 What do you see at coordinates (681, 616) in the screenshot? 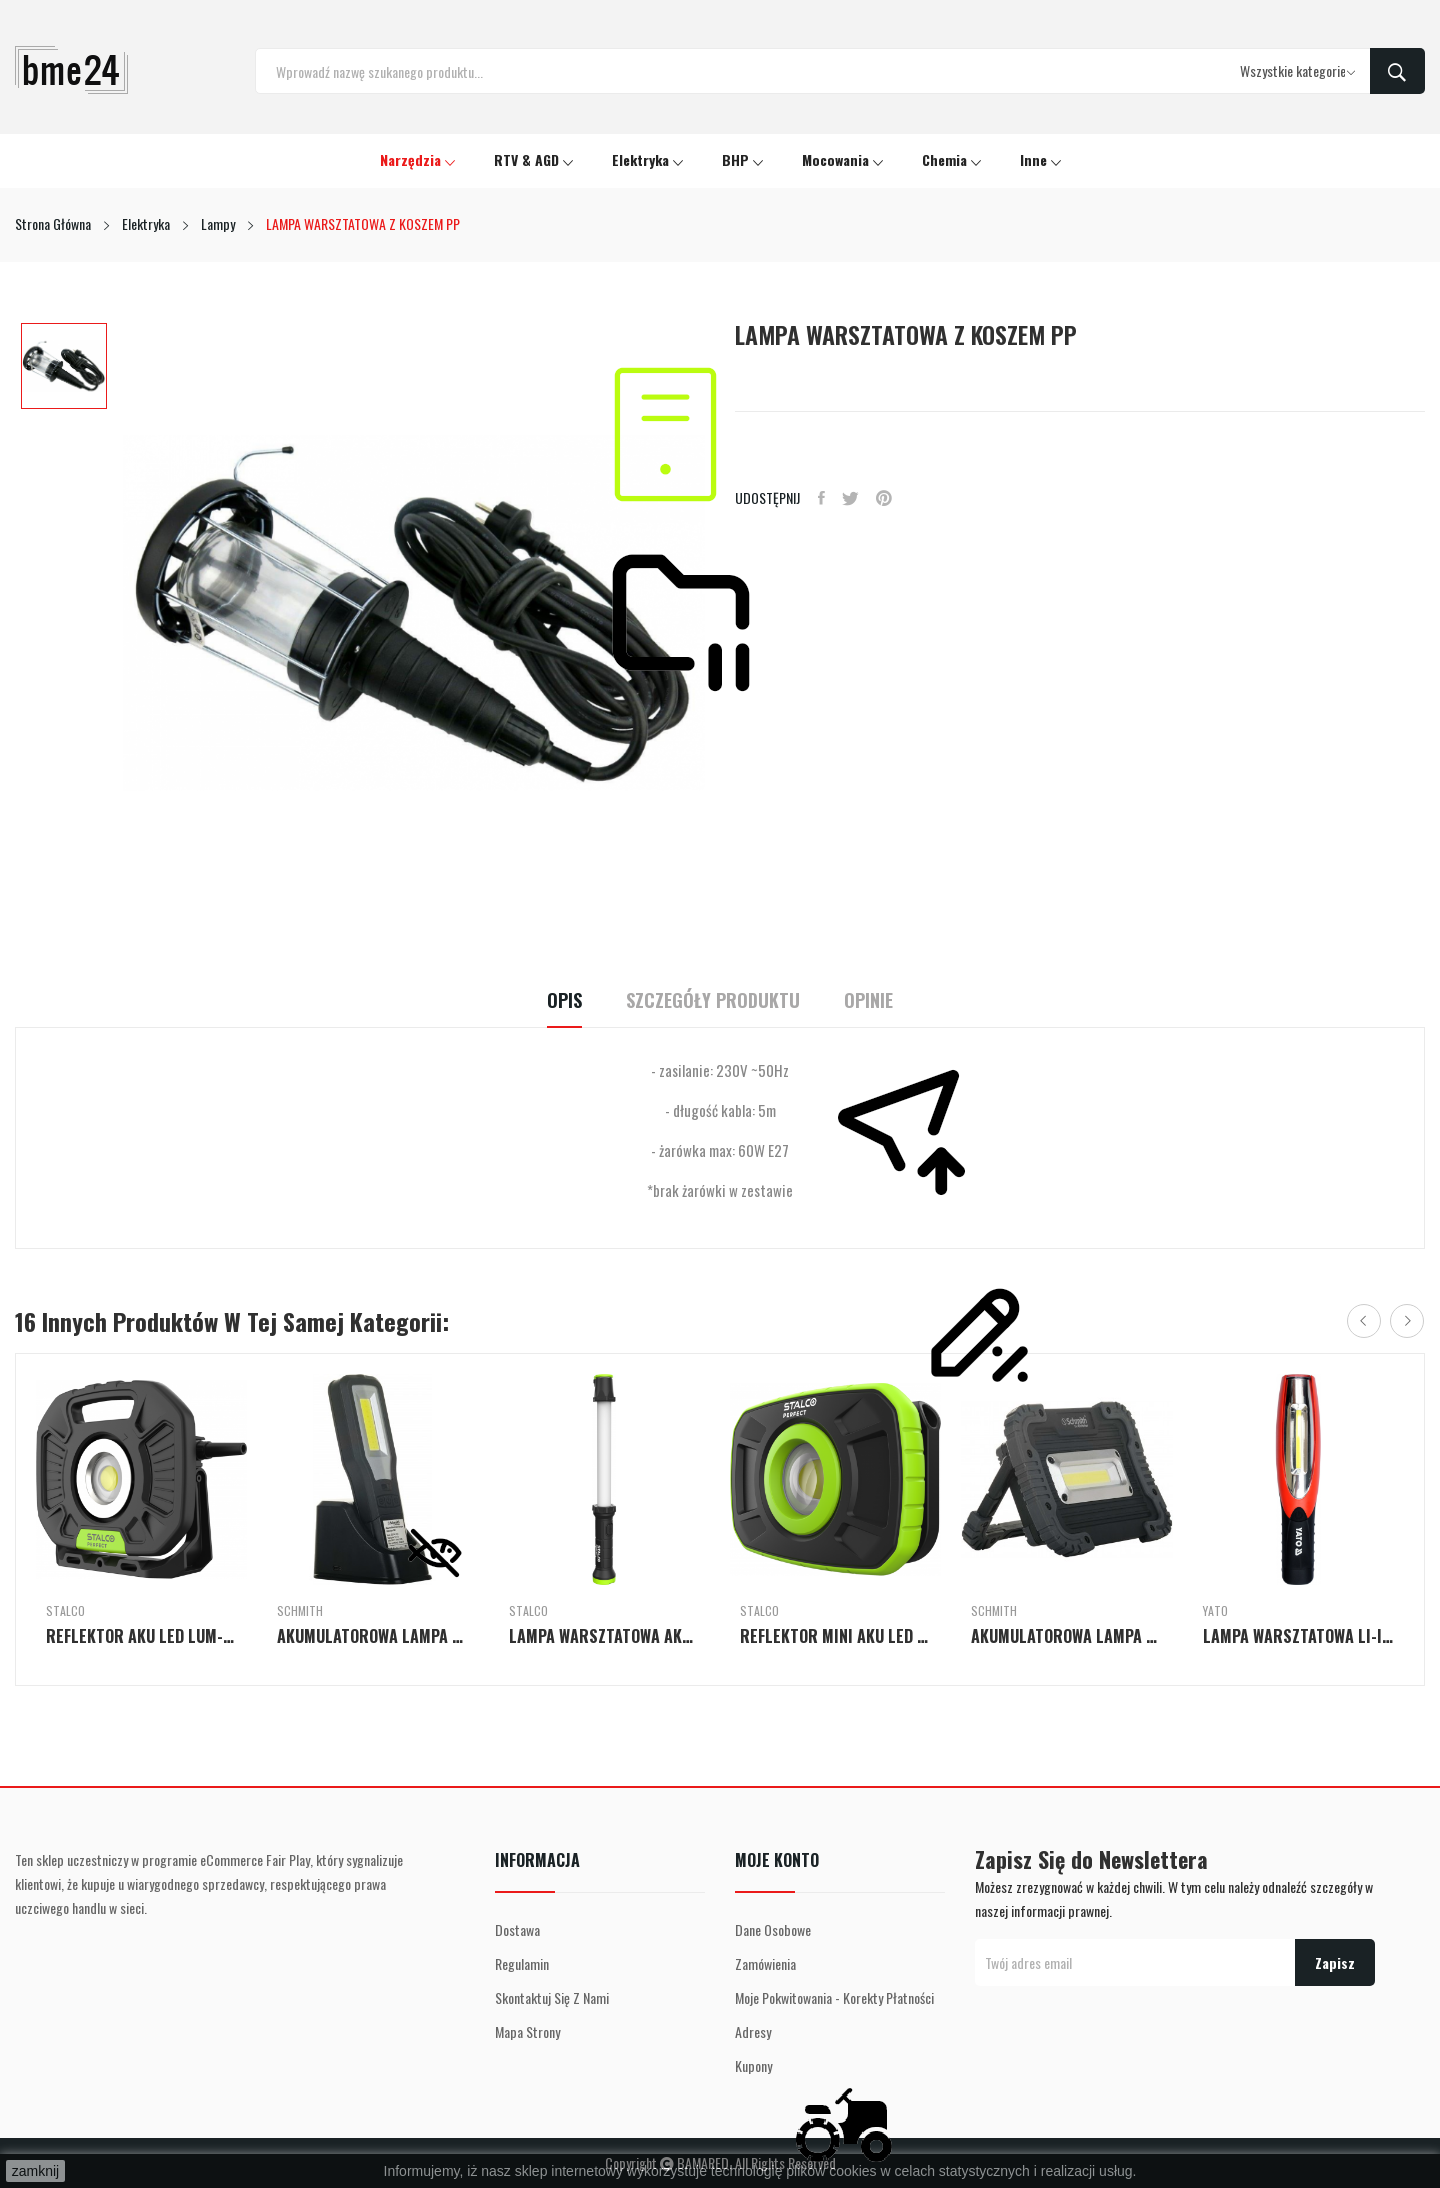
I see `pause folder sync or backup` at bounding box center [681, 616].